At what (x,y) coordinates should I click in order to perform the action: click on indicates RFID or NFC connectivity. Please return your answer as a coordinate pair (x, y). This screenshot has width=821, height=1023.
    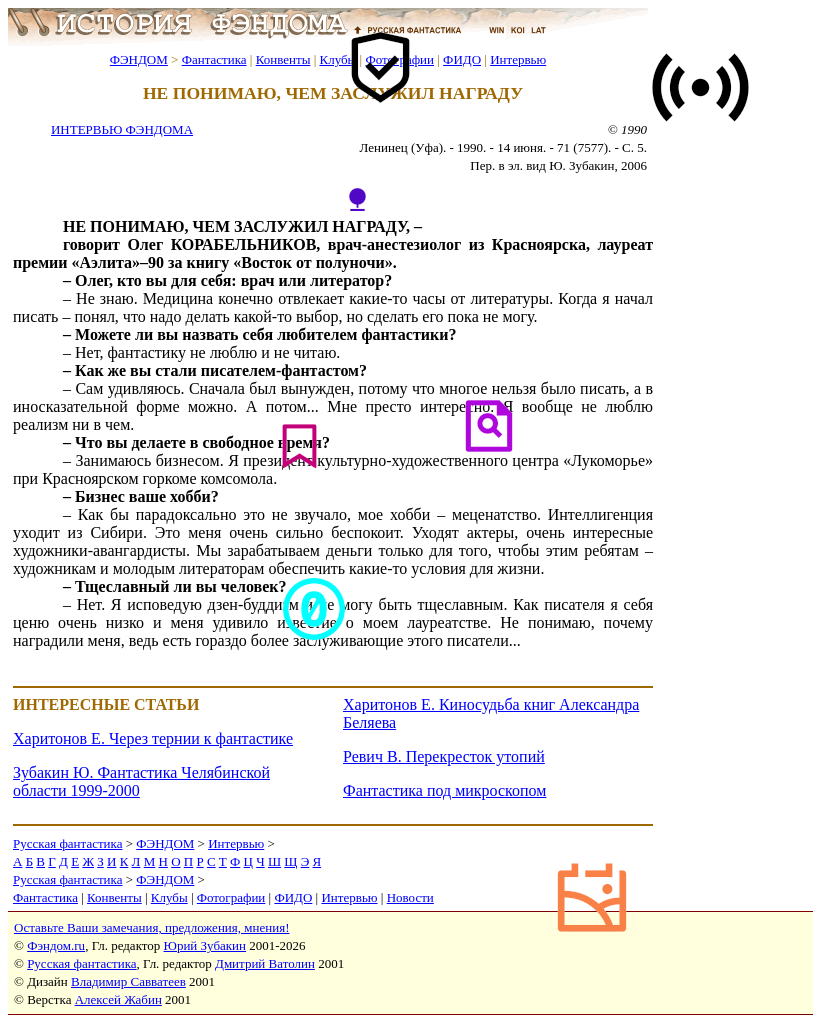
    Looking at the image, I should click on (700, 87).